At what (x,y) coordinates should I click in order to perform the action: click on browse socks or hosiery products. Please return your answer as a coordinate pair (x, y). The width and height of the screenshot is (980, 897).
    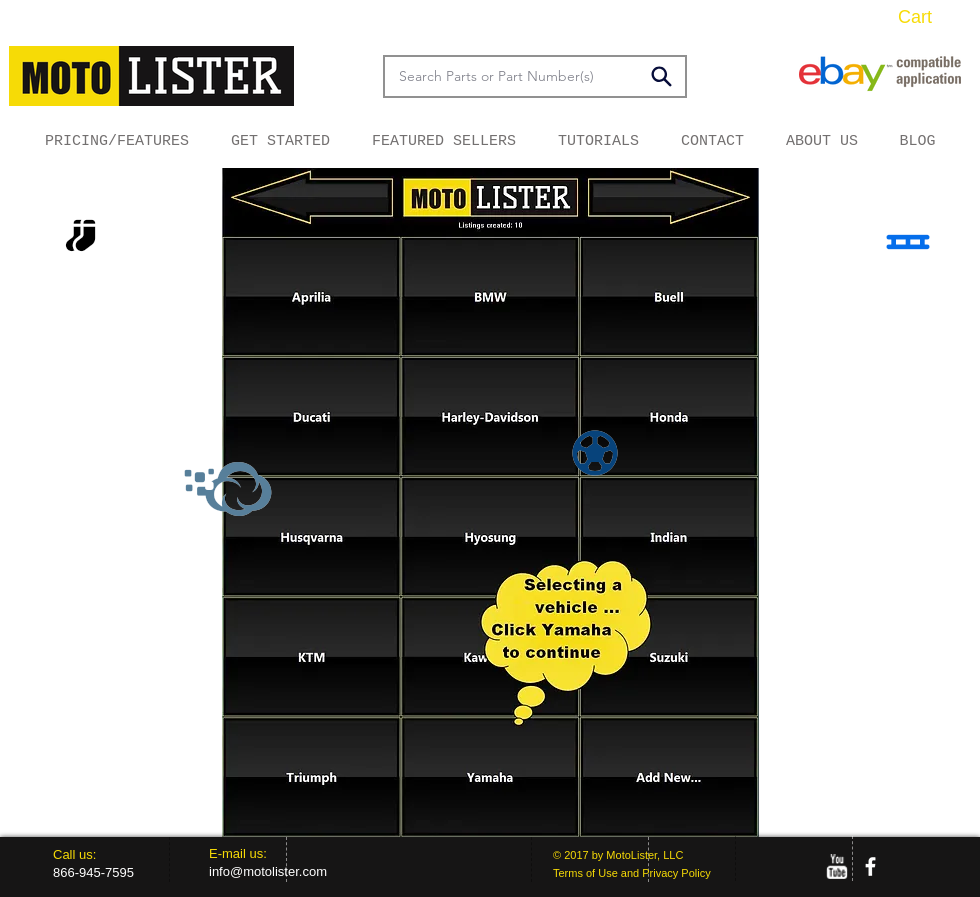
    Looking at the image, I should click on (81, 235).